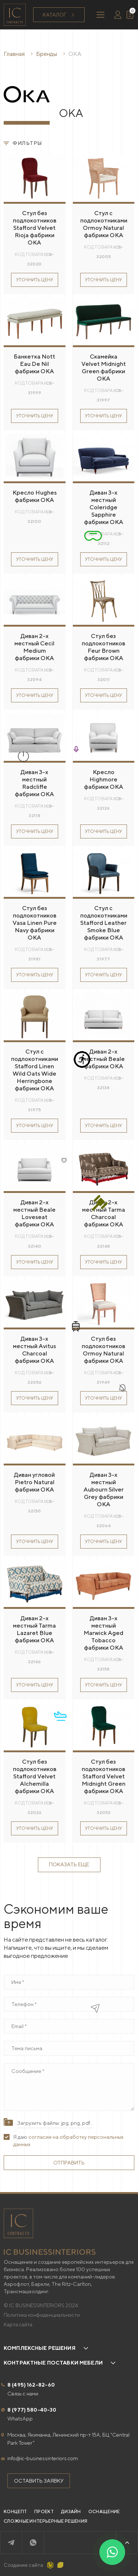 This screenshot has height=2576, width=138. What do you see at coordinates (95, 2008) in the screenshot?
I see `send a message` at bounding box center [95, 2008].